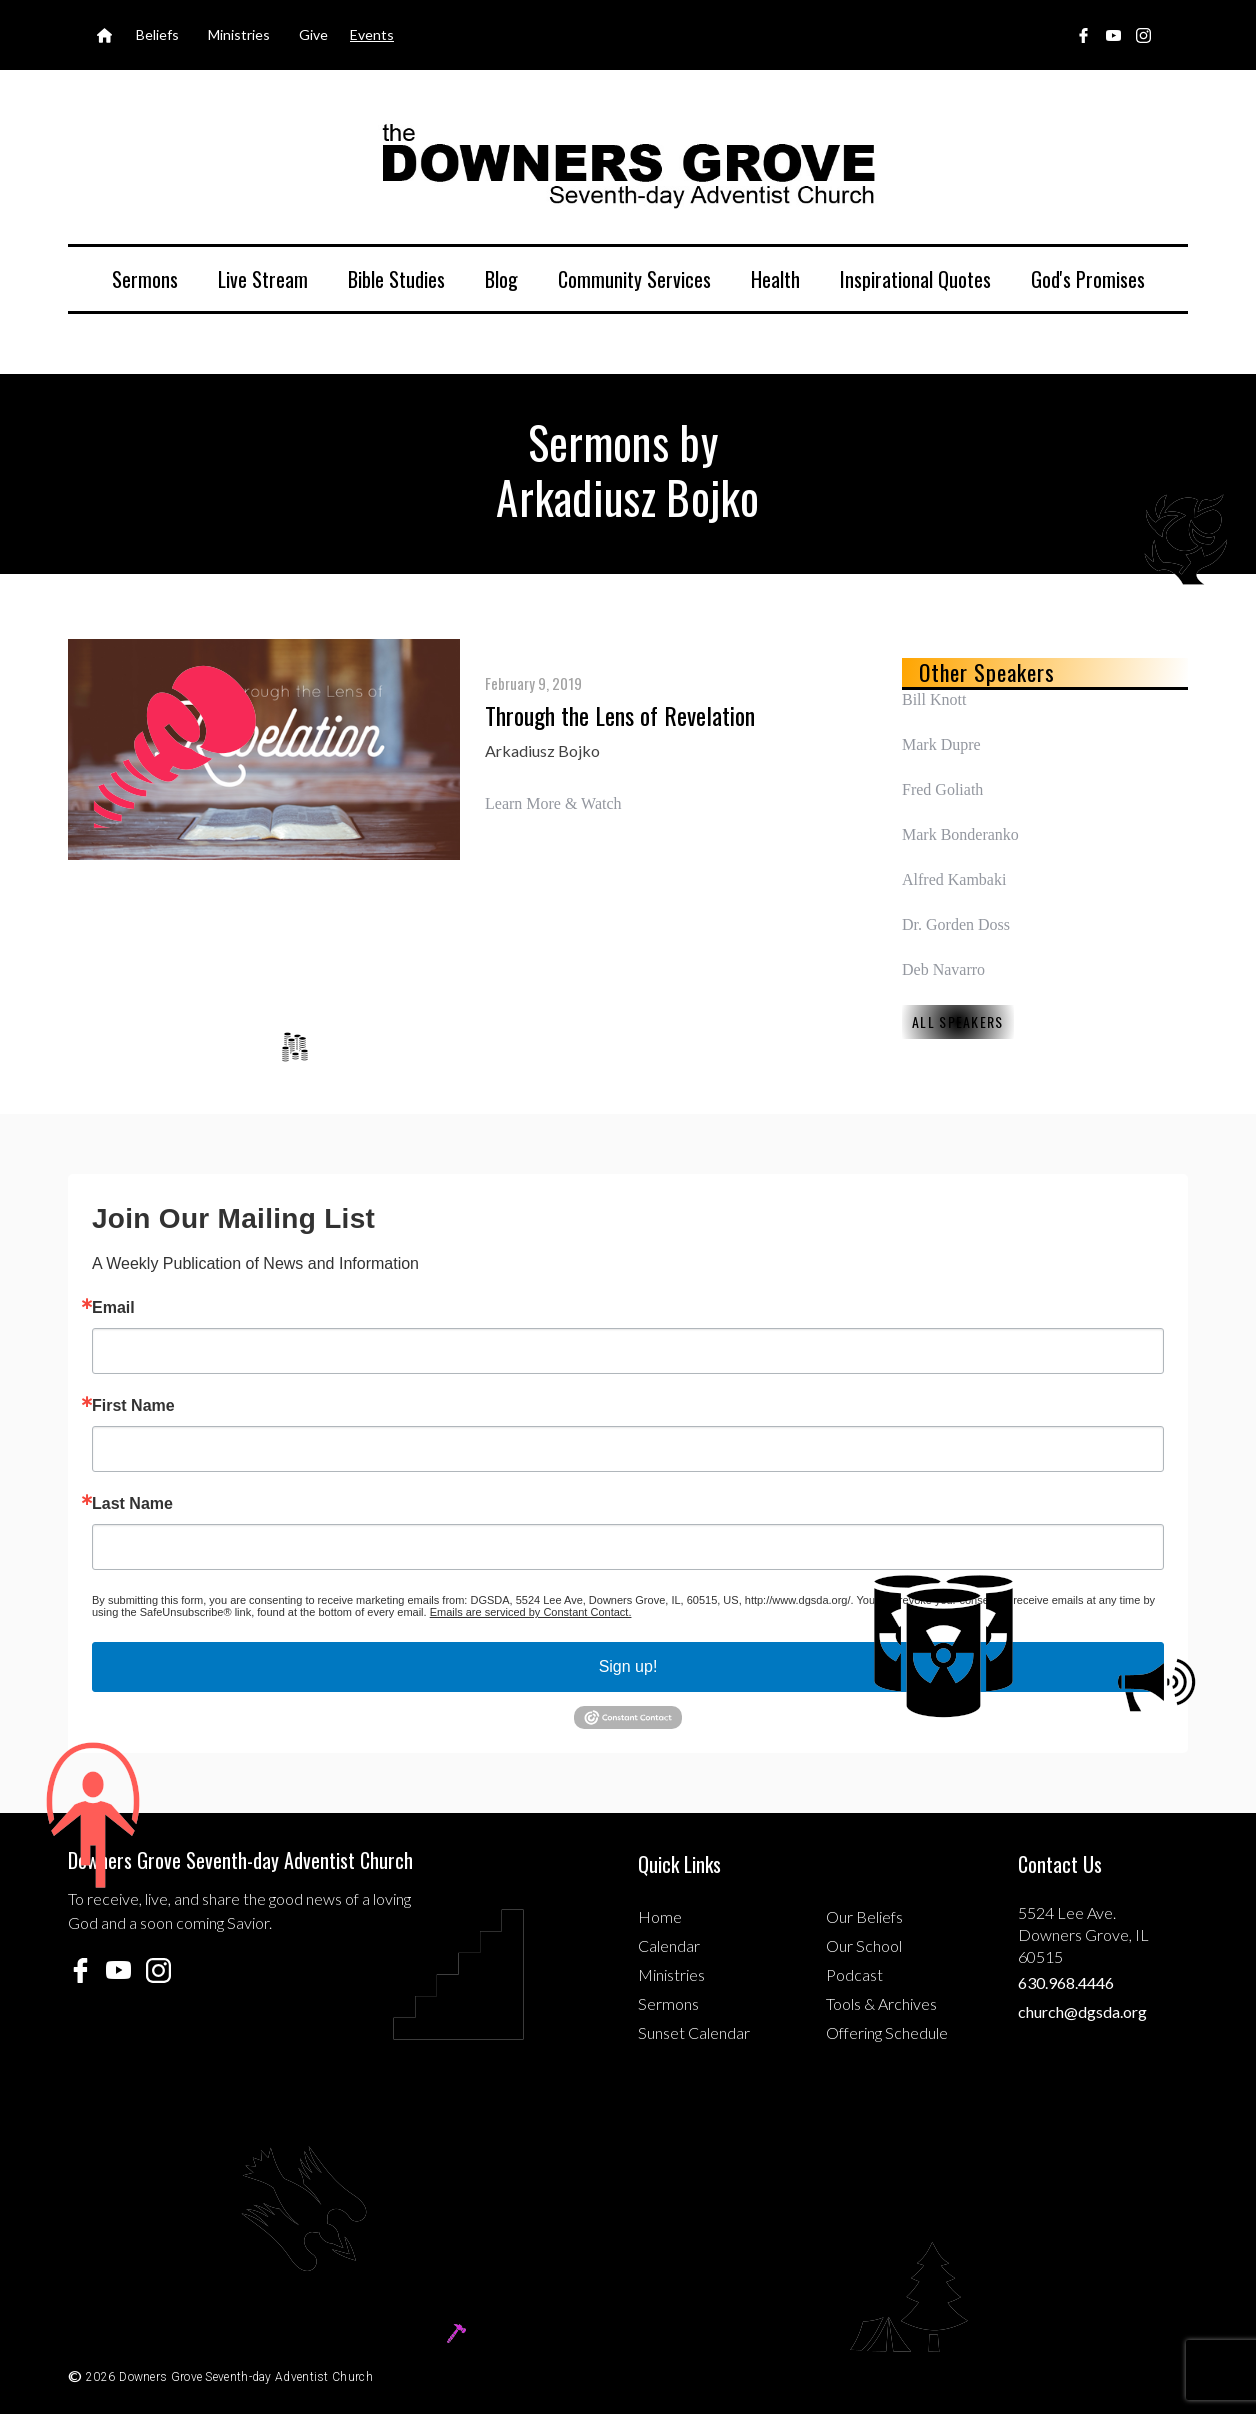 The width and height of the screenshot is (1256, 2414). I want to click on crow dive ability or attack skill, so click(305, 2209).